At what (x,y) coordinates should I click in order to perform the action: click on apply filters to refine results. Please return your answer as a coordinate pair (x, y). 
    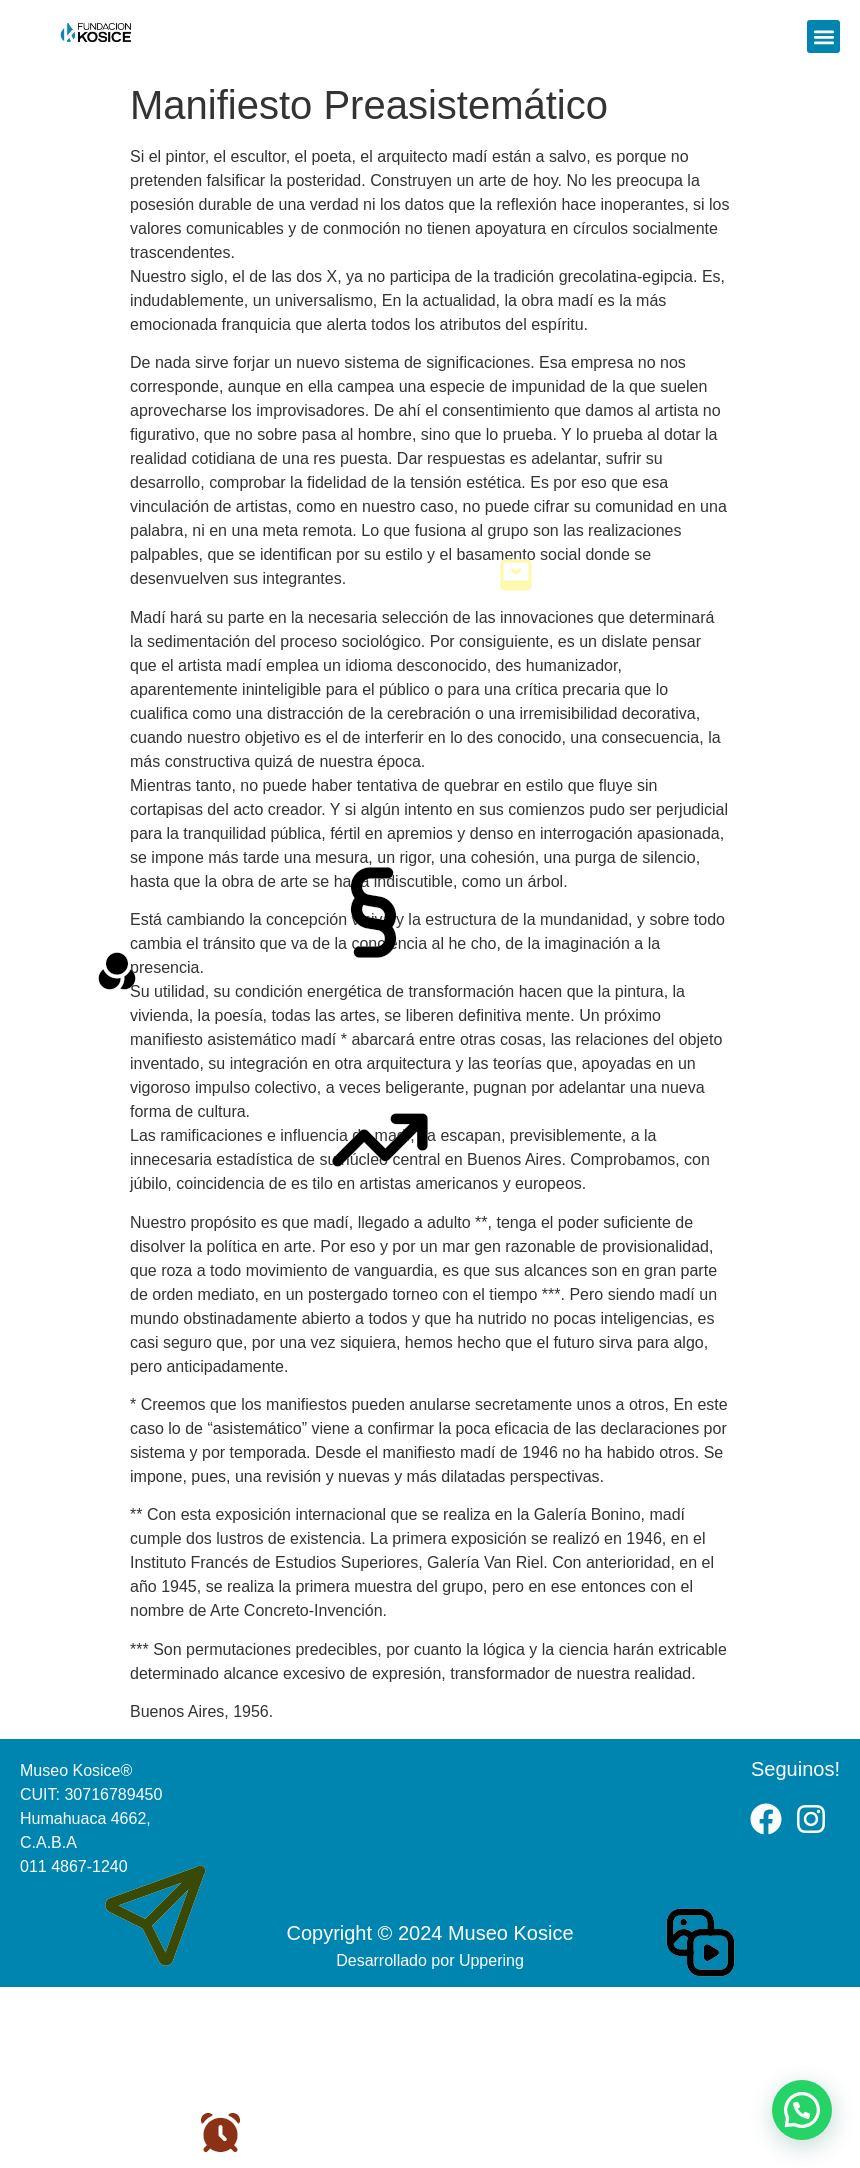
    Looking at the image, I should click on (117, 971).